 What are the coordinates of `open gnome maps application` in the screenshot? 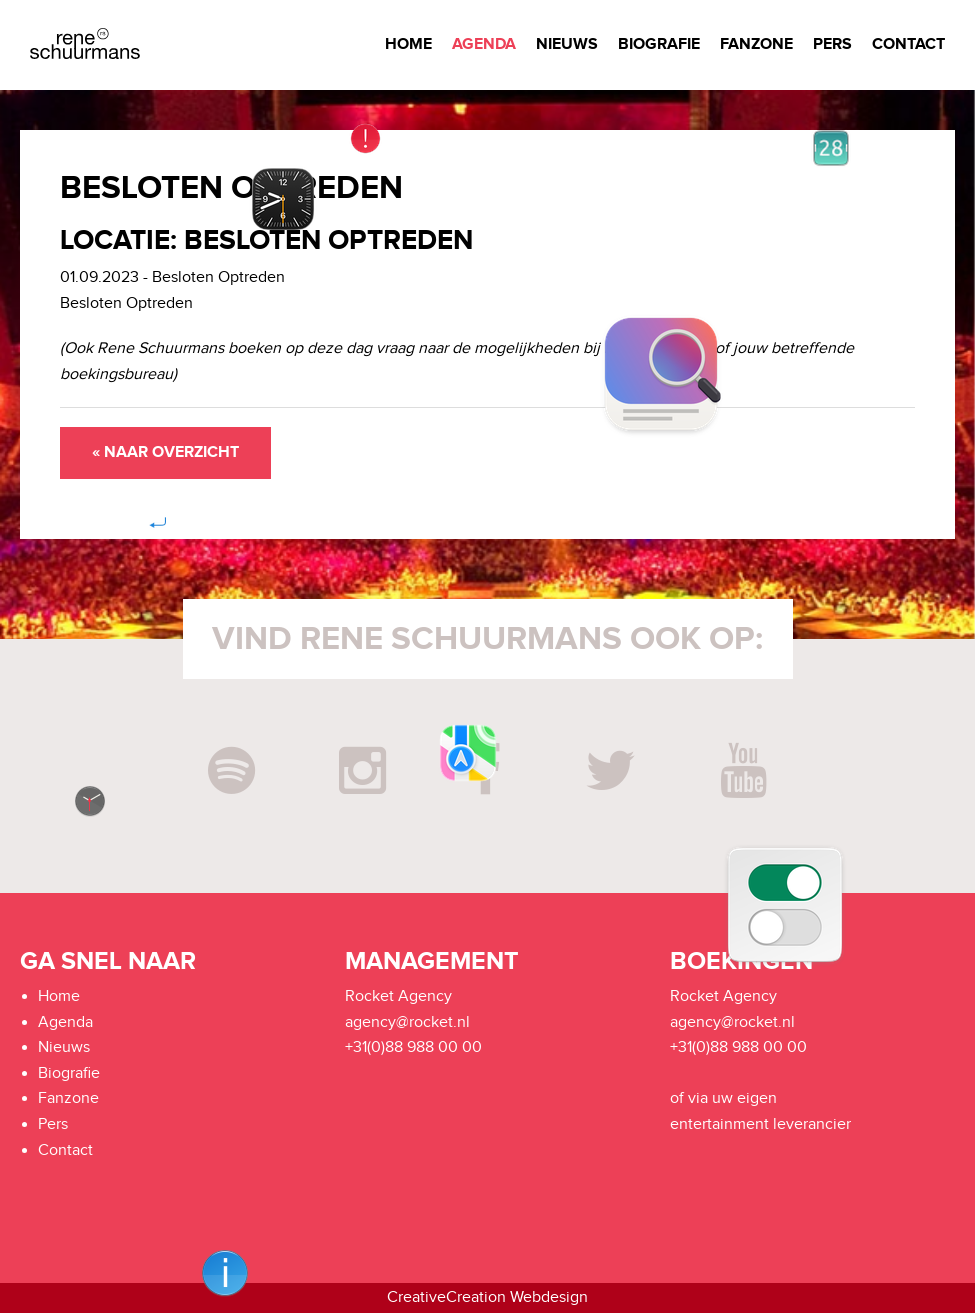 It's located at (468, 753).